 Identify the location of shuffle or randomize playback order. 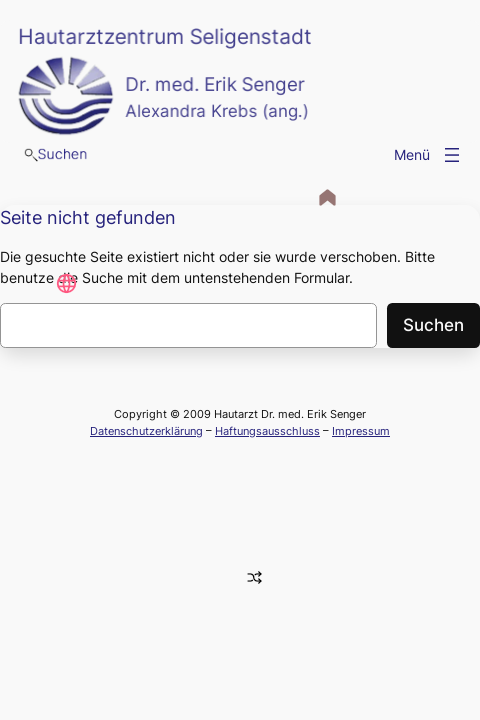
(254, 577).